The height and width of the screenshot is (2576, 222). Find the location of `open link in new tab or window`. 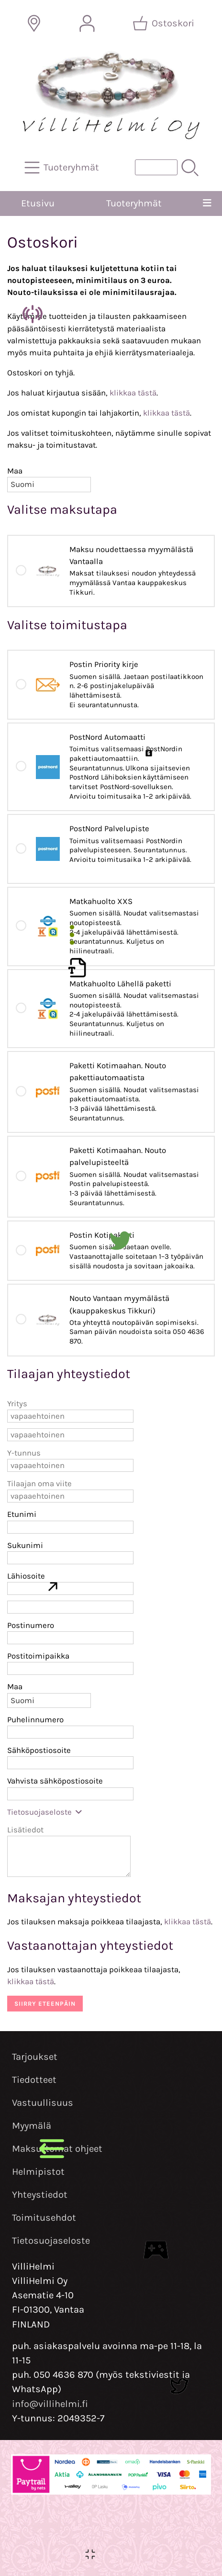

open link in new tab or window is located at coordinates (53, 1586).